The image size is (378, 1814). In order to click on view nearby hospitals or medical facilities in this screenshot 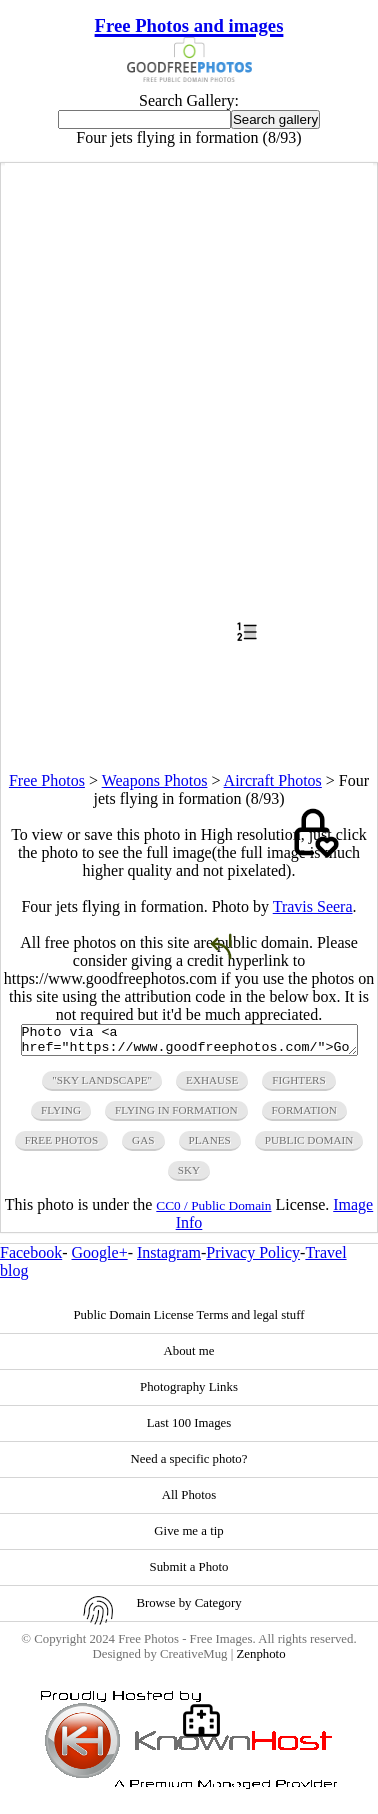, I will do `click(201, 1720)`.